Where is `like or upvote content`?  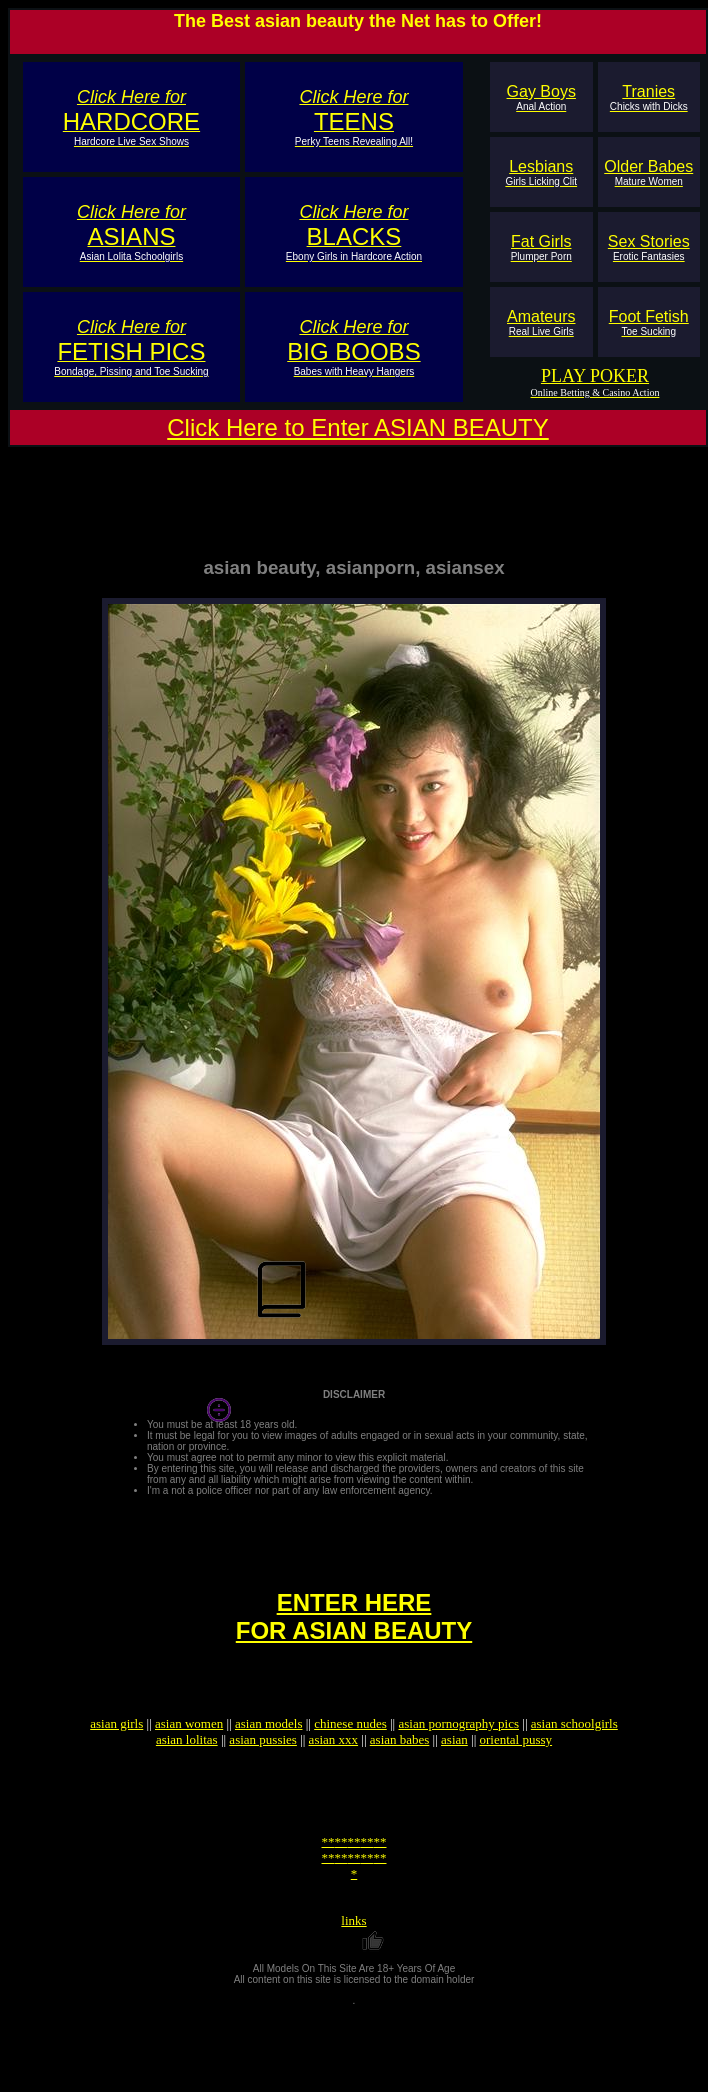 like or upvote content is located at coordinates (373, 1941).